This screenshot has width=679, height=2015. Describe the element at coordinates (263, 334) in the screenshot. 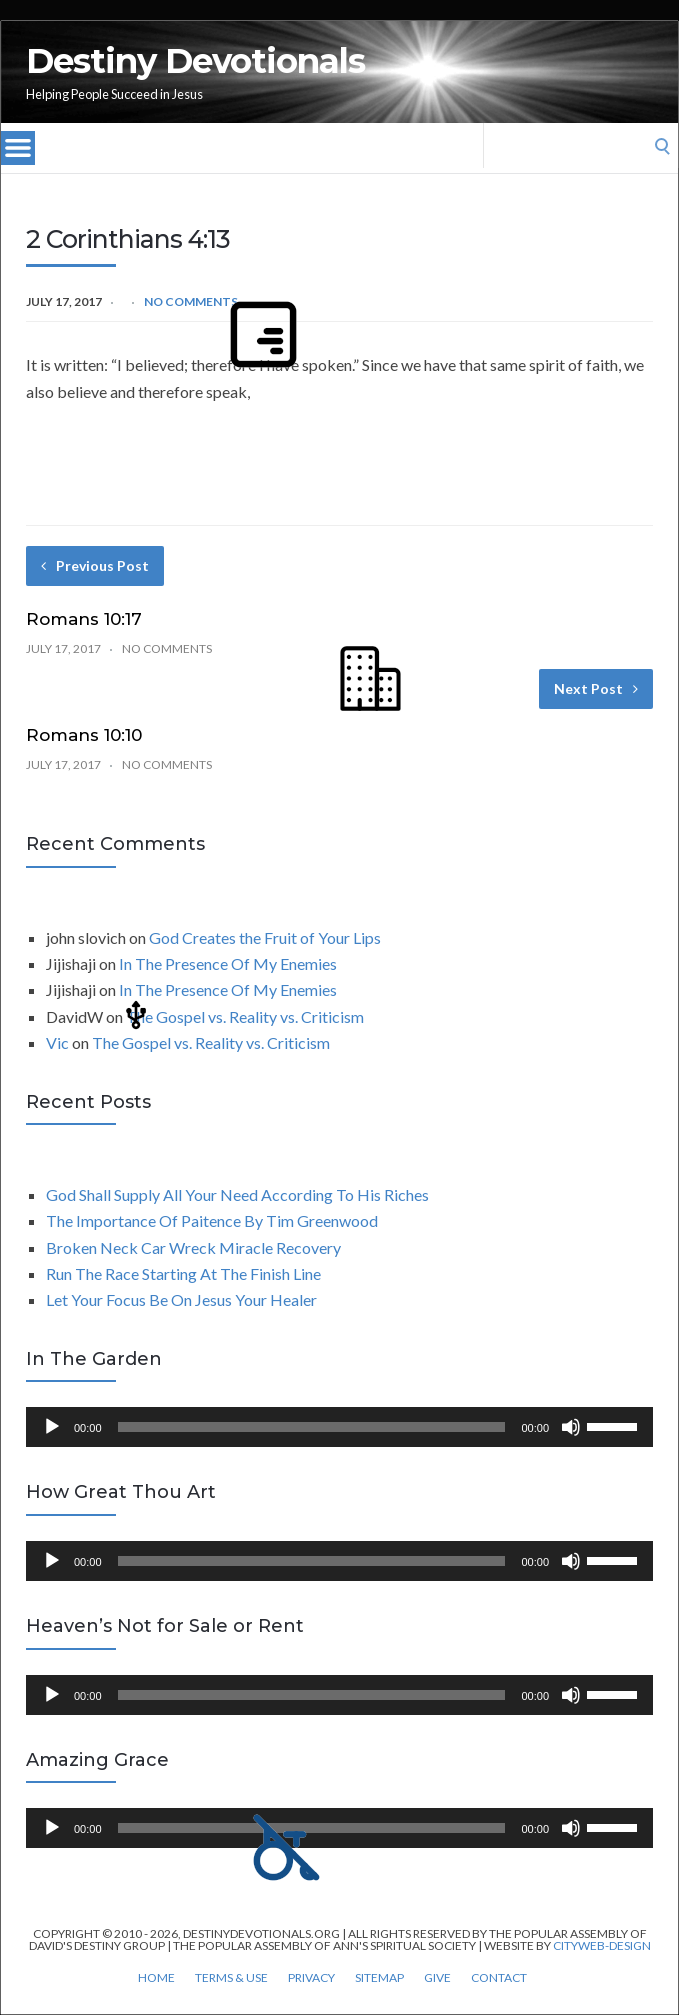

I see `align content to bottom-right of container` at that location.